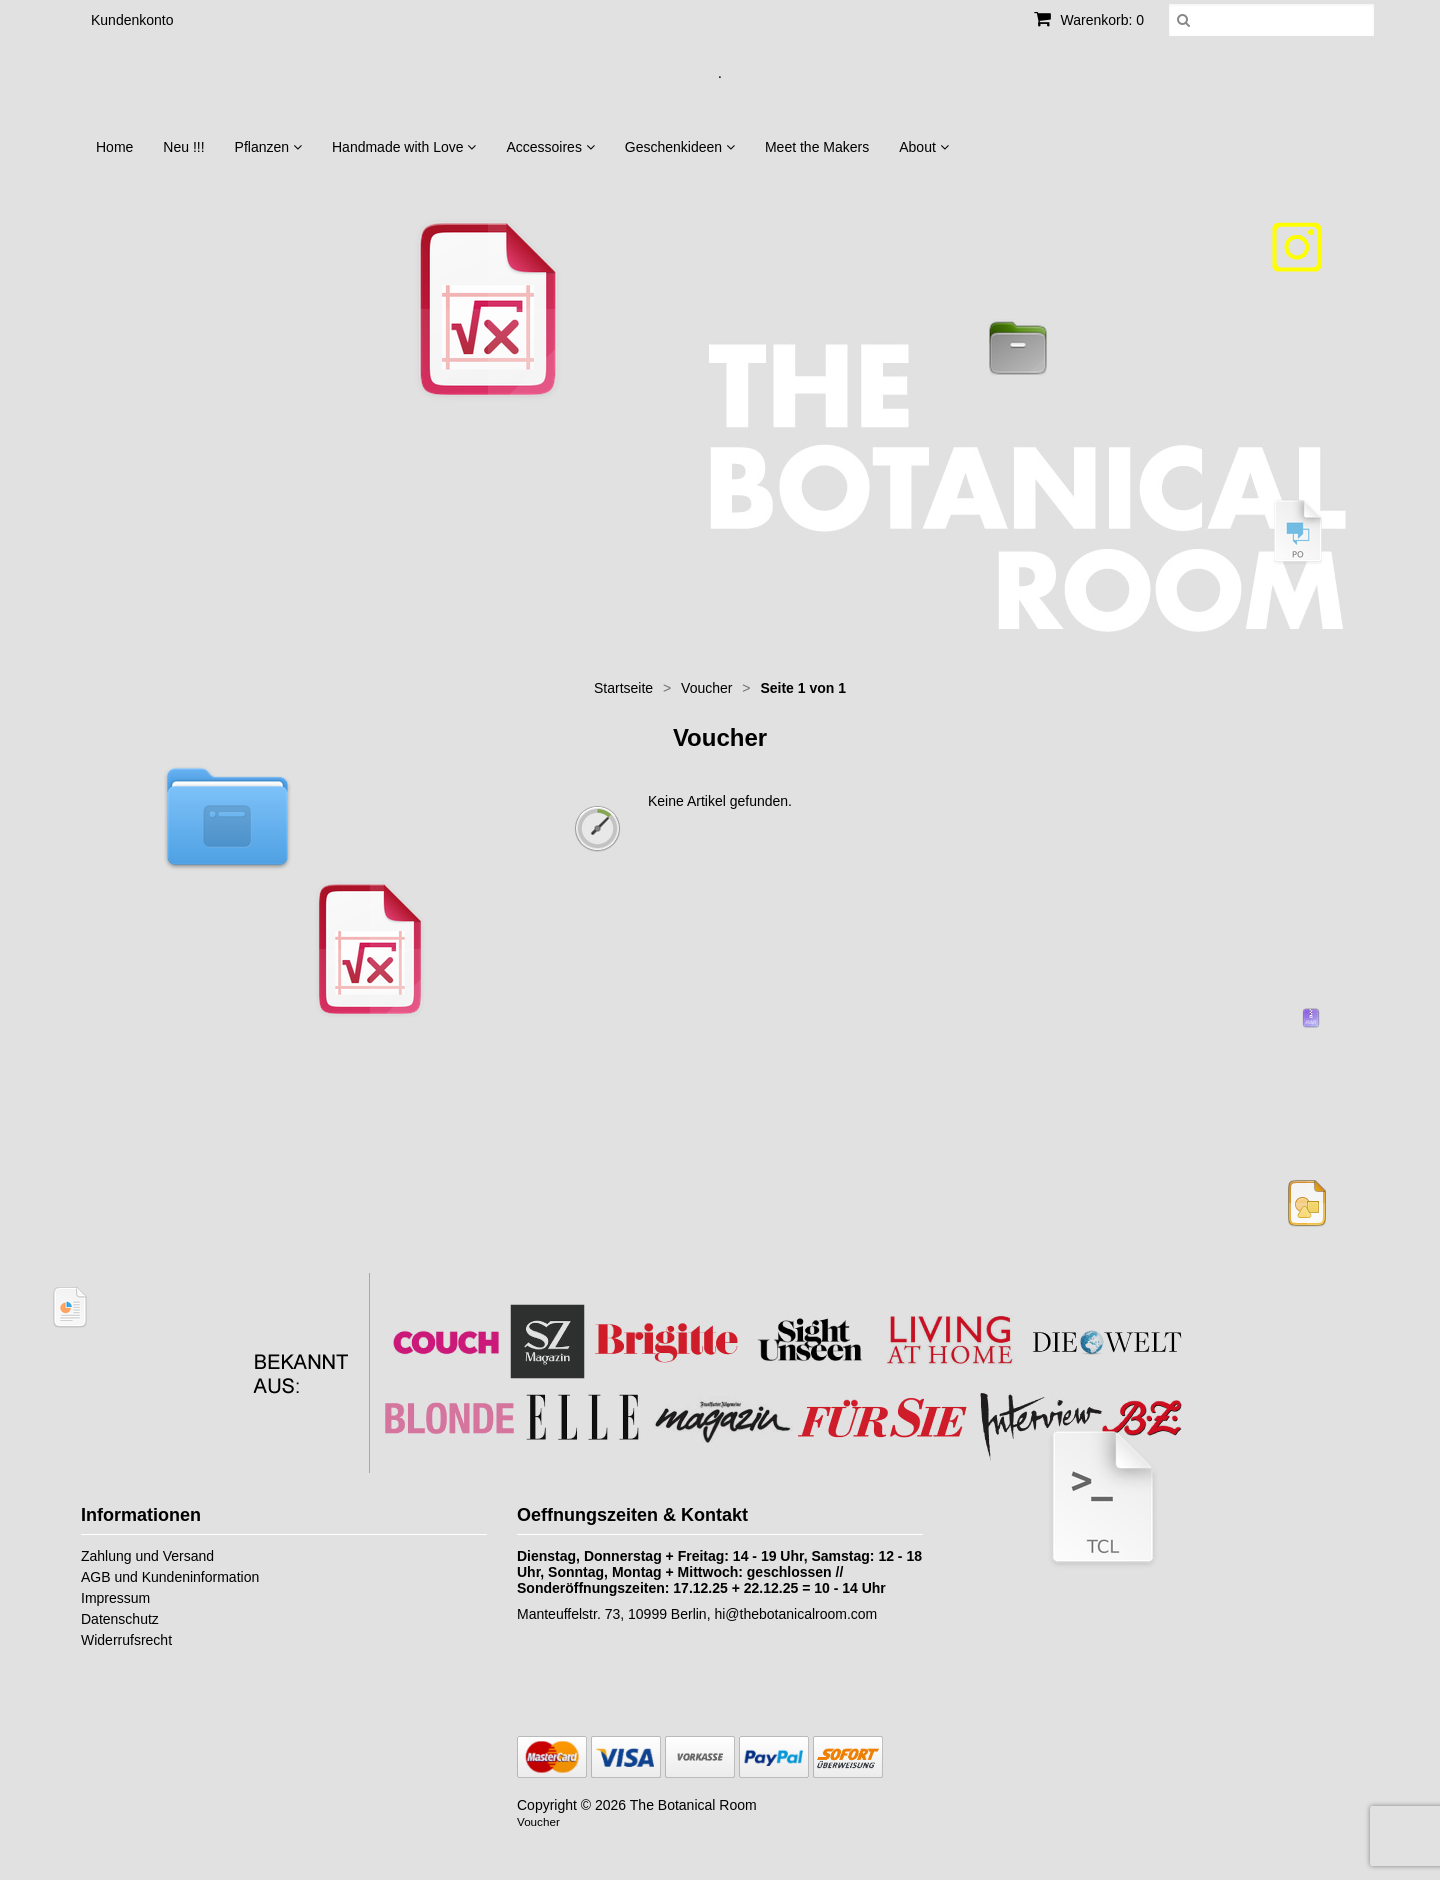  Describe the element at coordinates (1103, 1499) in the screenshot. I see `a tcl script file` at that location.